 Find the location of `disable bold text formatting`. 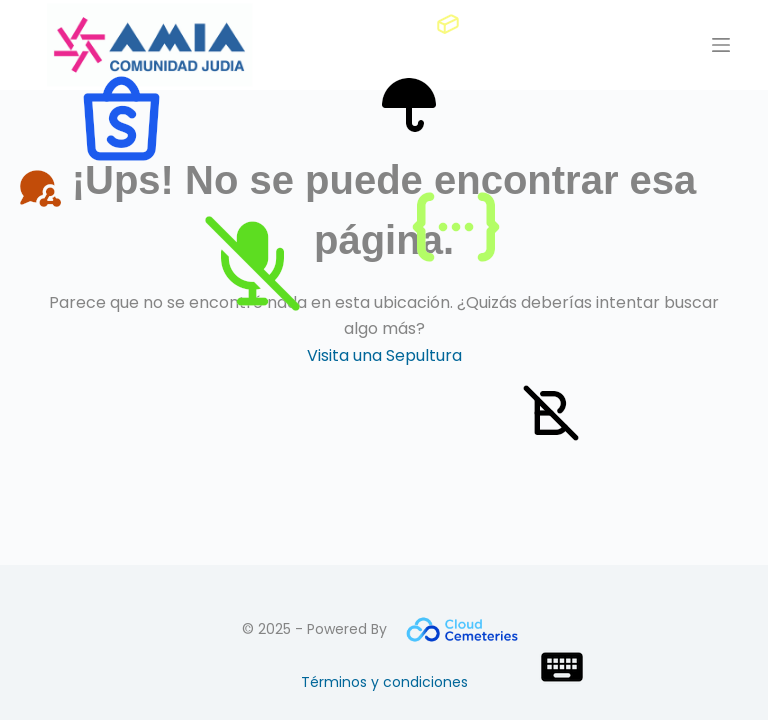

disable bold text formatting is located at coordinates (551, 413).